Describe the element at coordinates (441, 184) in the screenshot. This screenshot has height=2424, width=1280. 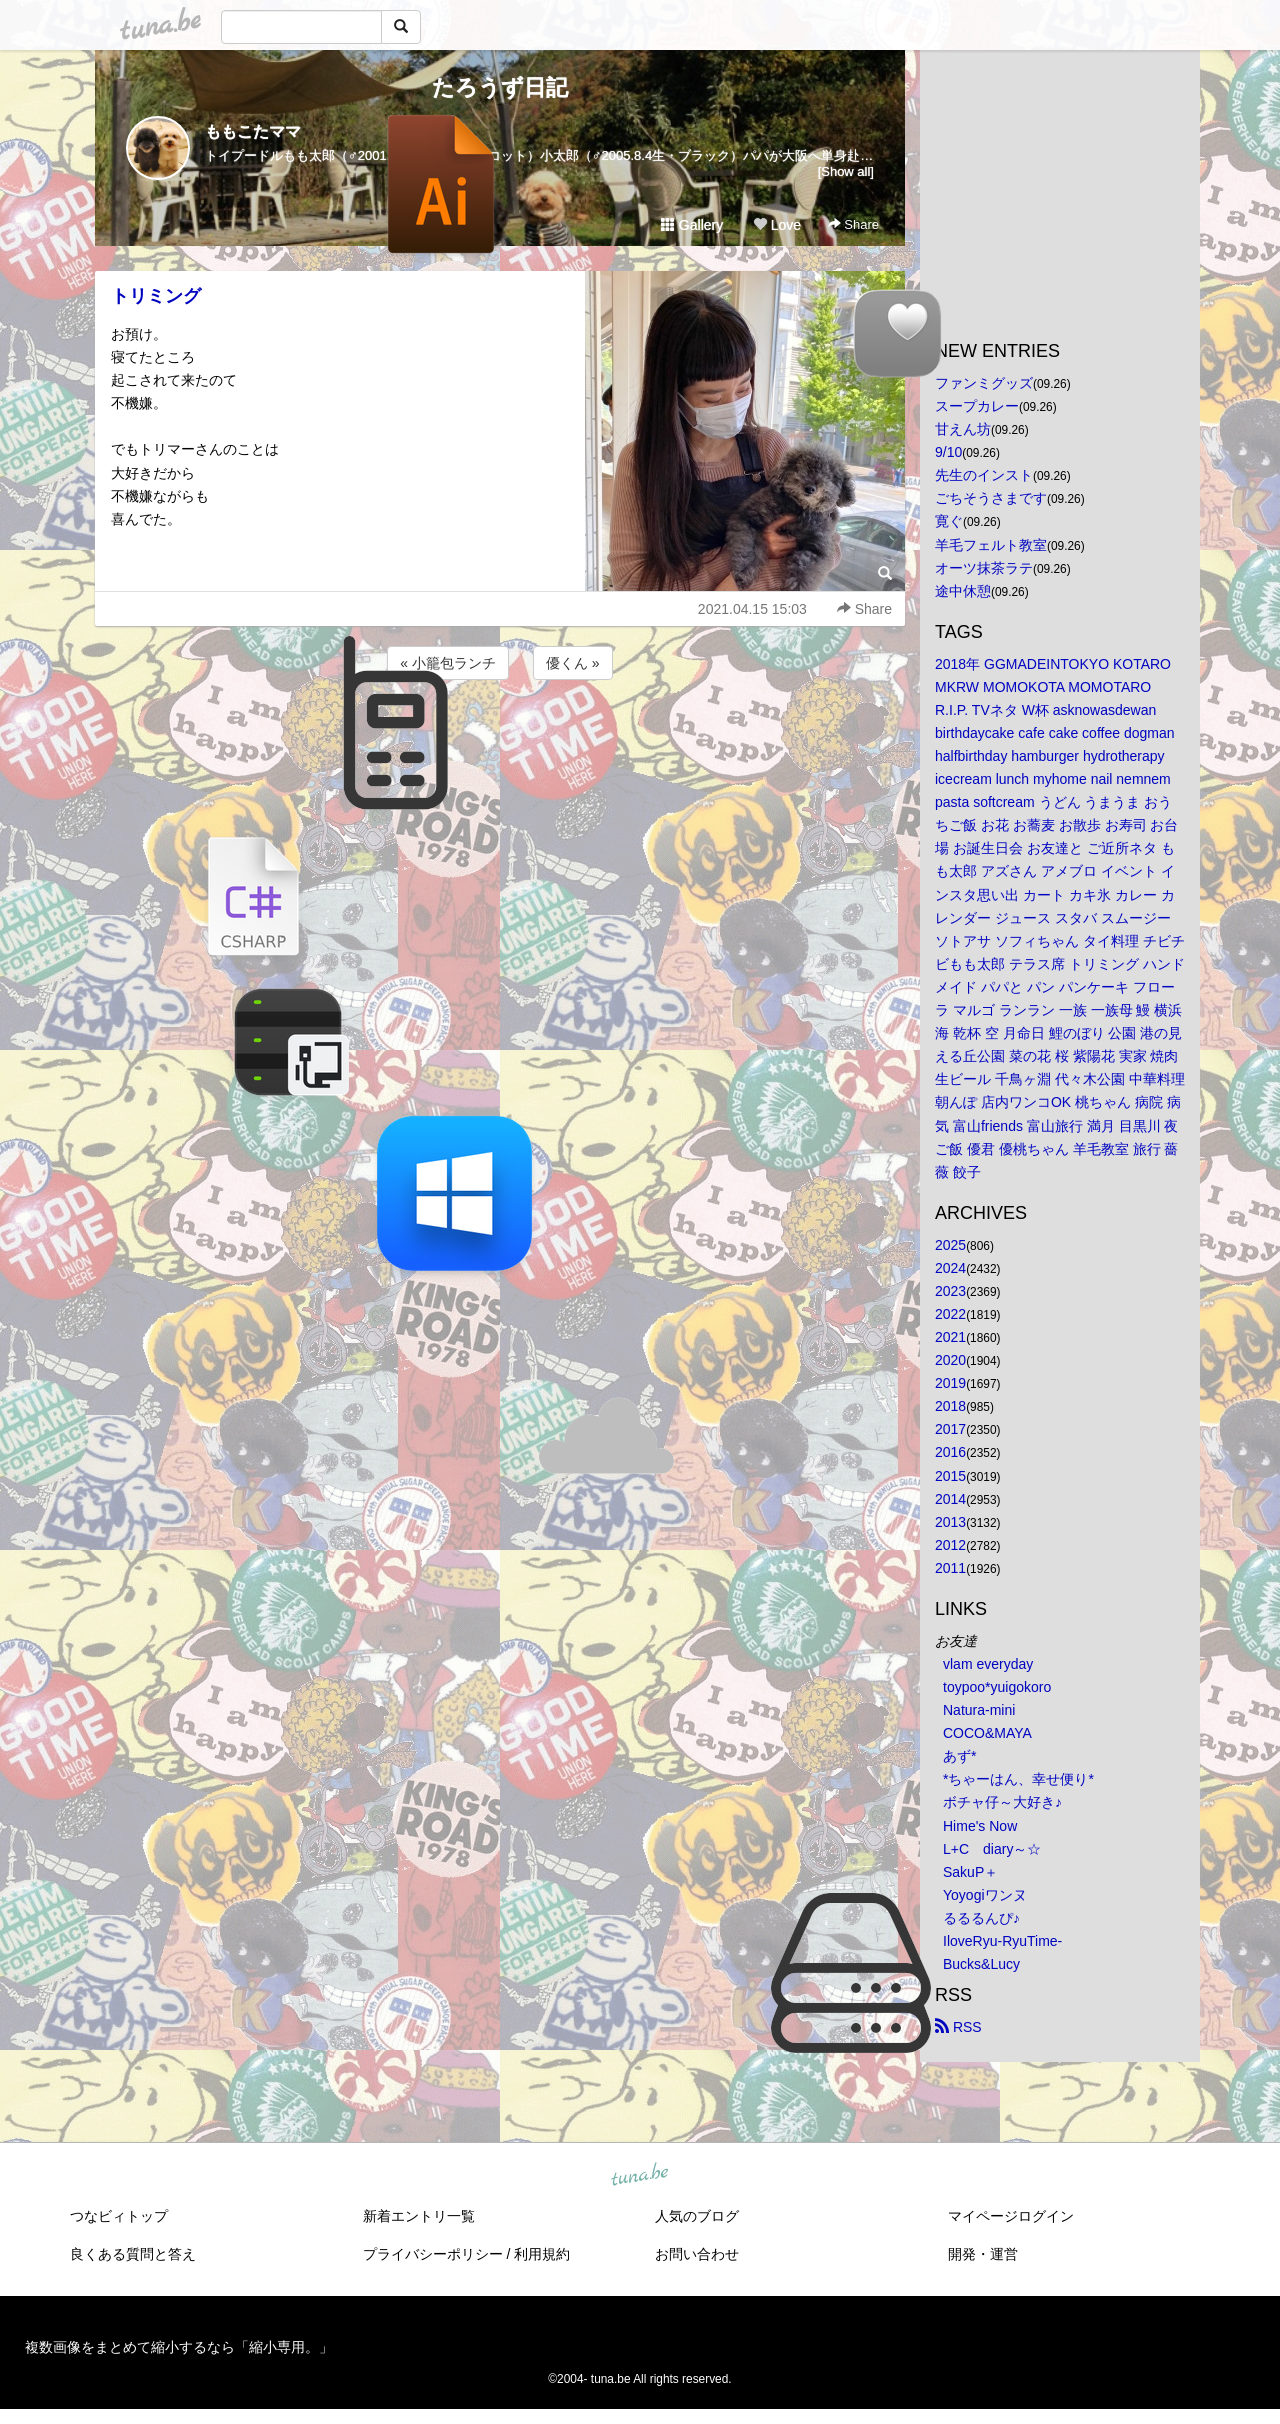
I see `open an Adobe Illustrator file` at that location.